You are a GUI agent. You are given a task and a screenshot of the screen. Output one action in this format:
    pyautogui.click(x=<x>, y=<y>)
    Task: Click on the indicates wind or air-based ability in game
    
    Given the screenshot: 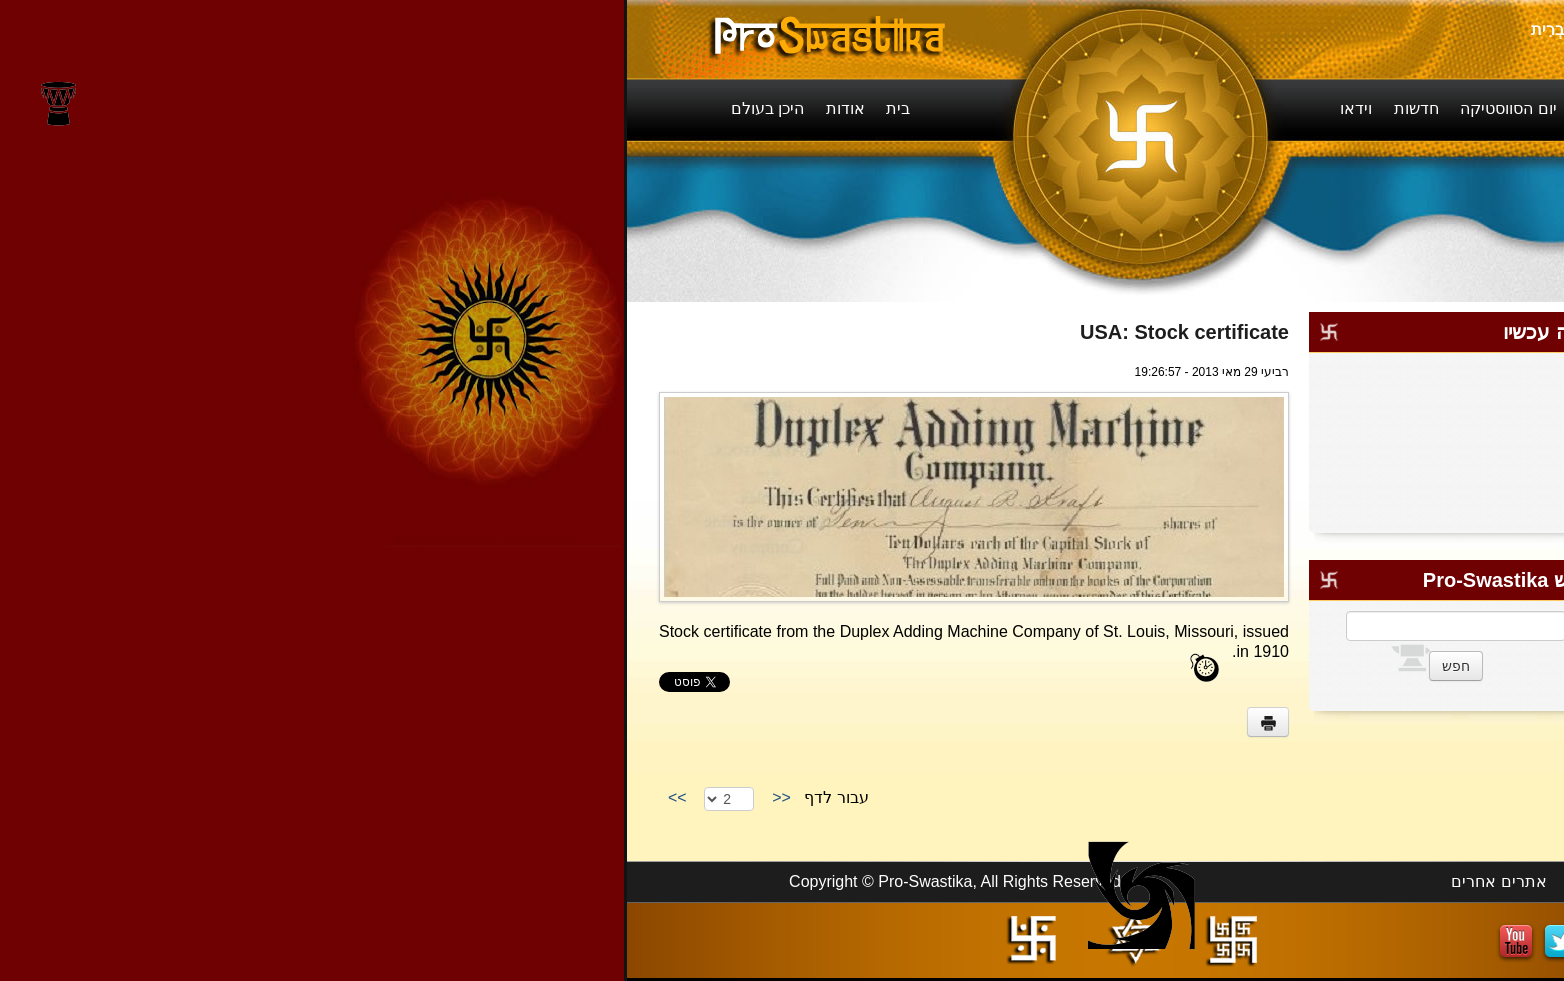 What is the action you would take?
    pyautogui.click(x=1141, y=895)
    